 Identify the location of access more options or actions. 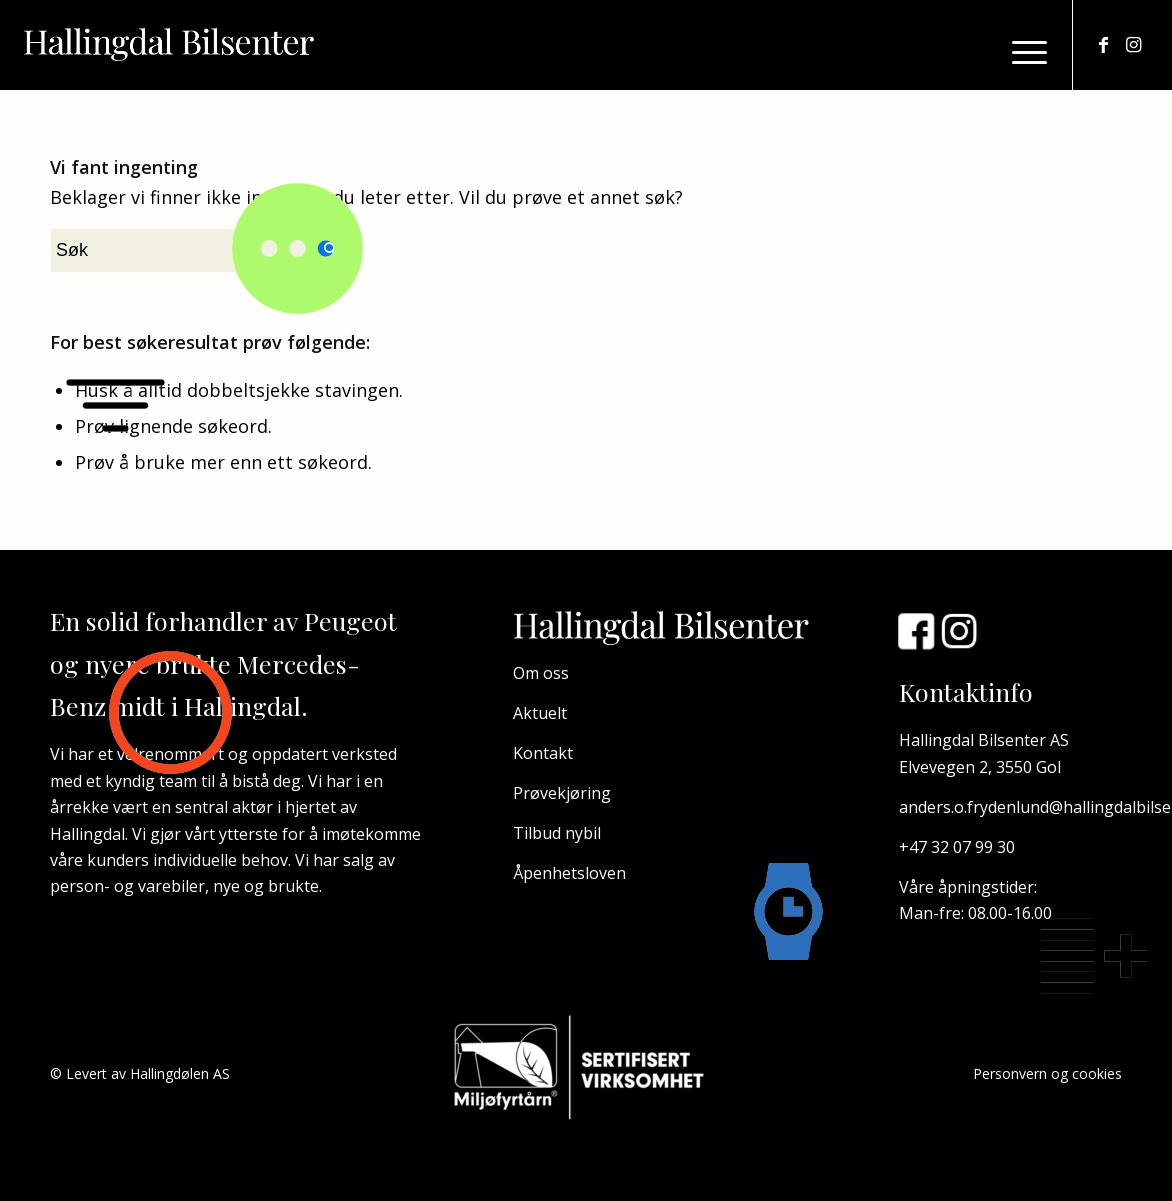
(297, 248).